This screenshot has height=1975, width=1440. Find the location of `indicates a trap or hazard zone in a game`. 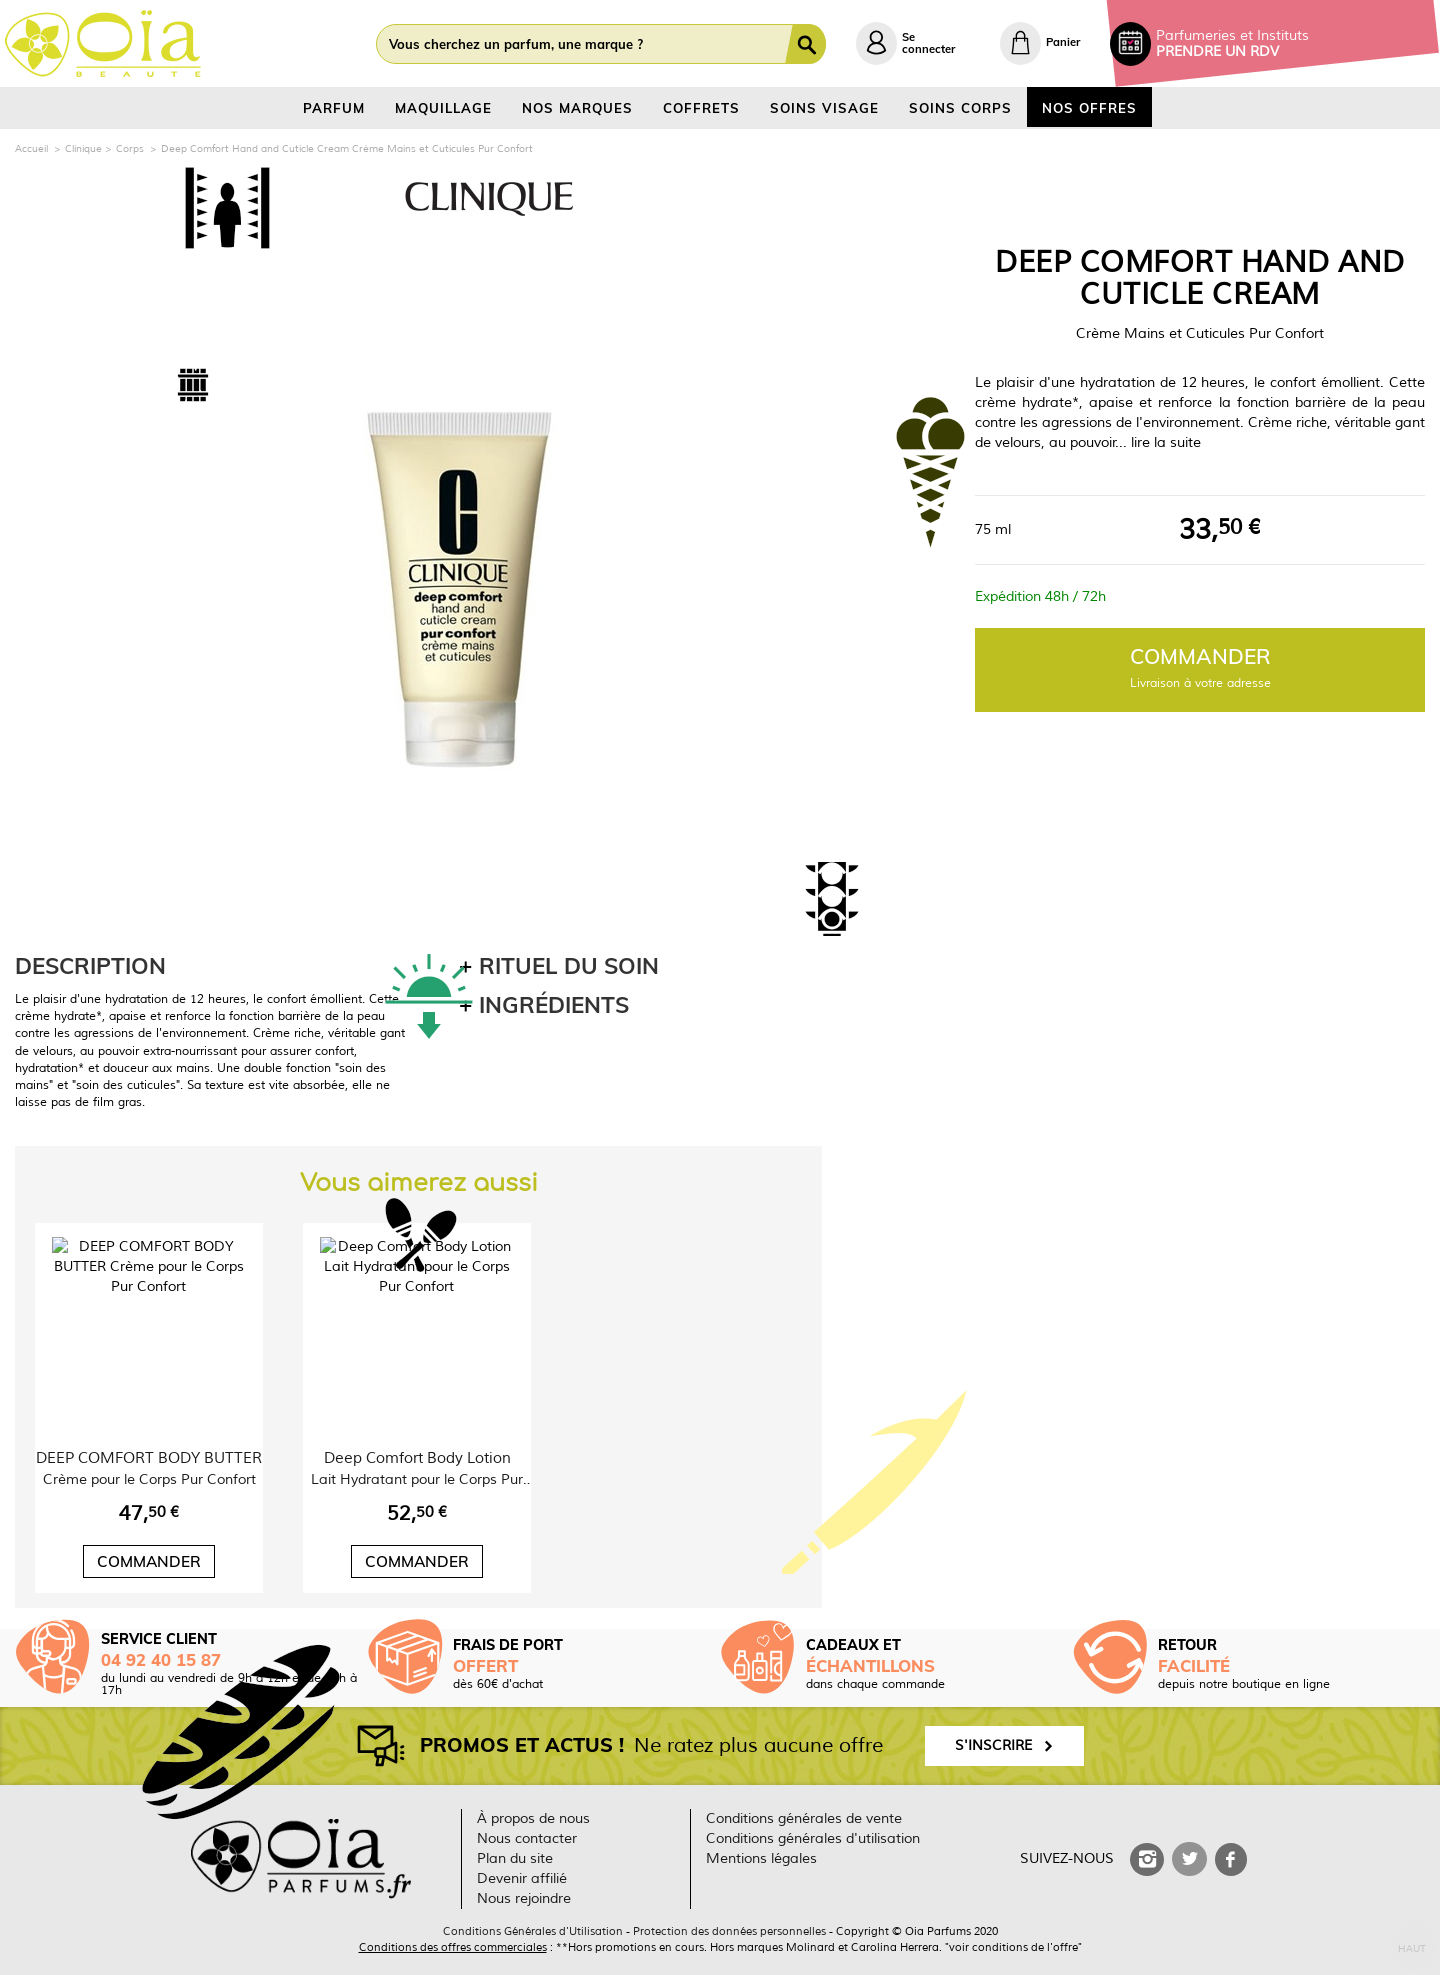

indicates a trap or hazard zone in a game is located at coordinates (227, 206).